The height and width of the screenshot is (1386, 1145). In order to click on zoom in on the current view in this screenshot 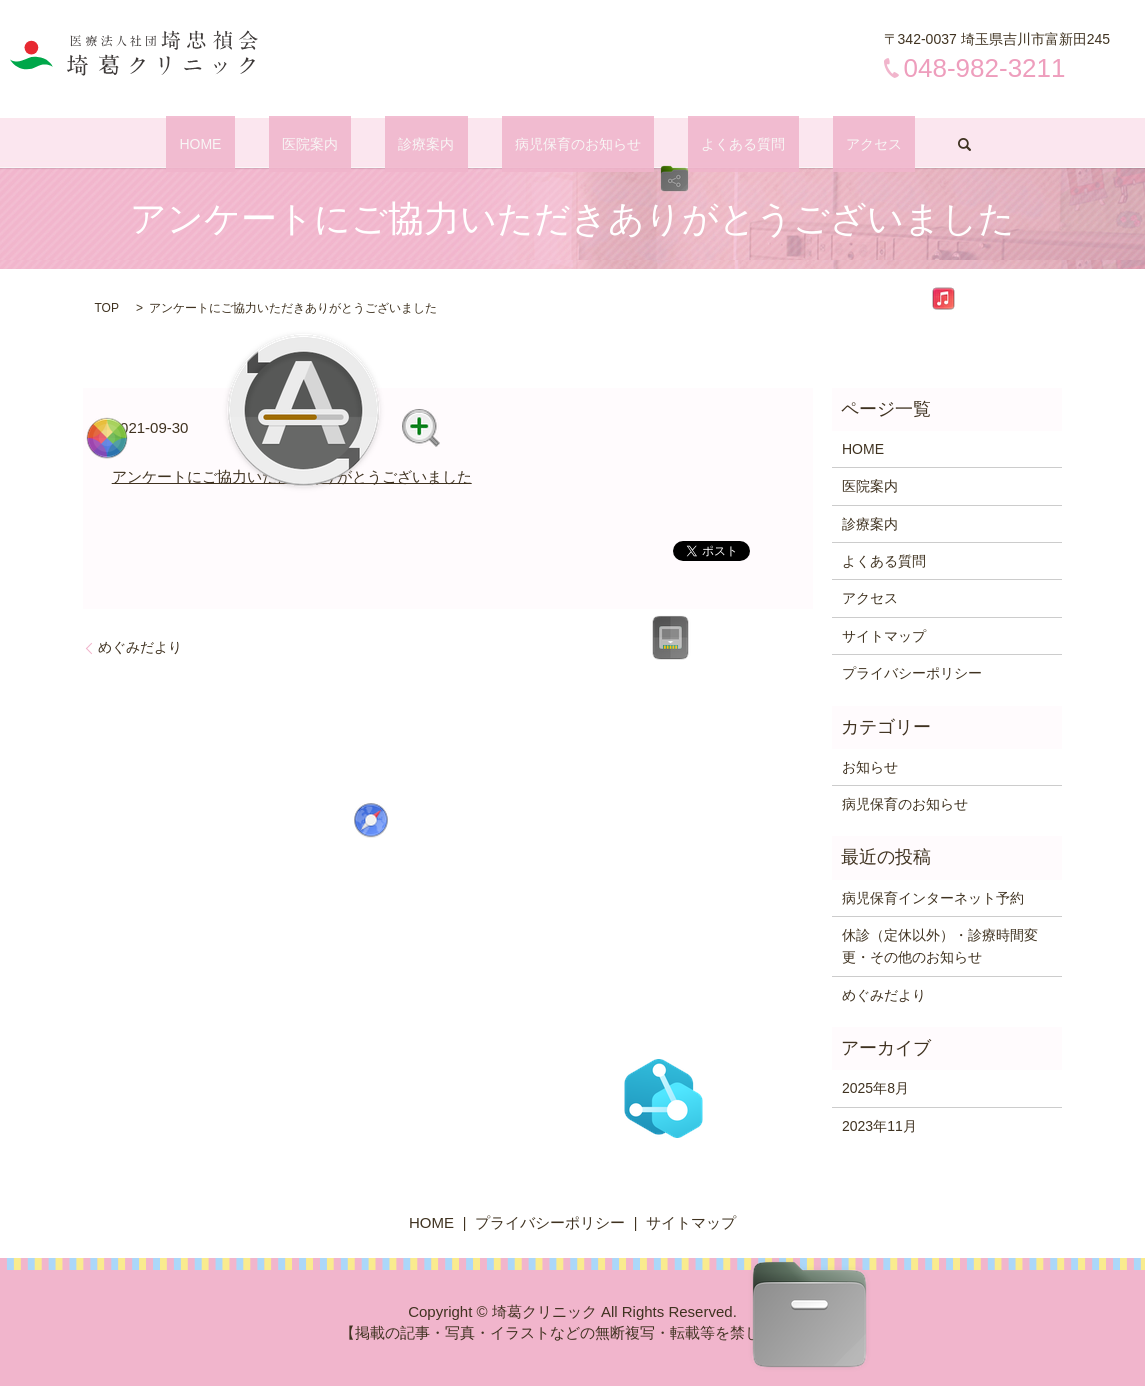, I will do `click(421, 428)`.